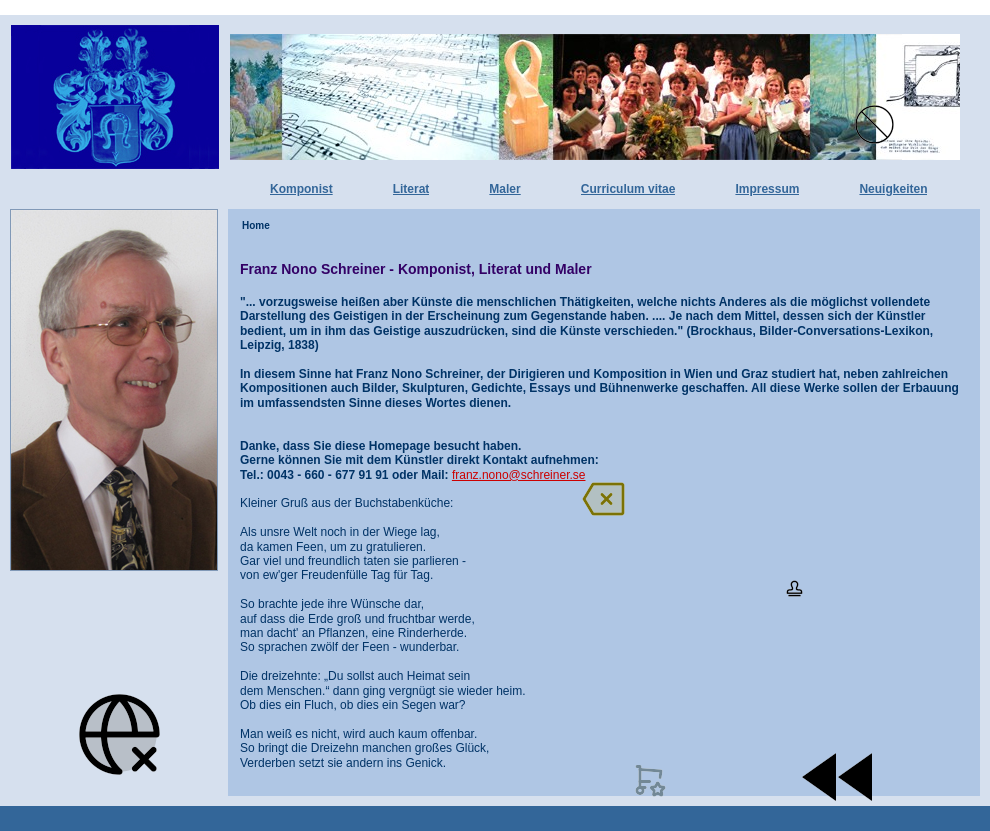 The height and width of the screenshot is (831, 990). What do you see at coordinates (794, 588) in the screenshot?
I see `apply a stamp or approval mark` at bounding box center [794, 588].